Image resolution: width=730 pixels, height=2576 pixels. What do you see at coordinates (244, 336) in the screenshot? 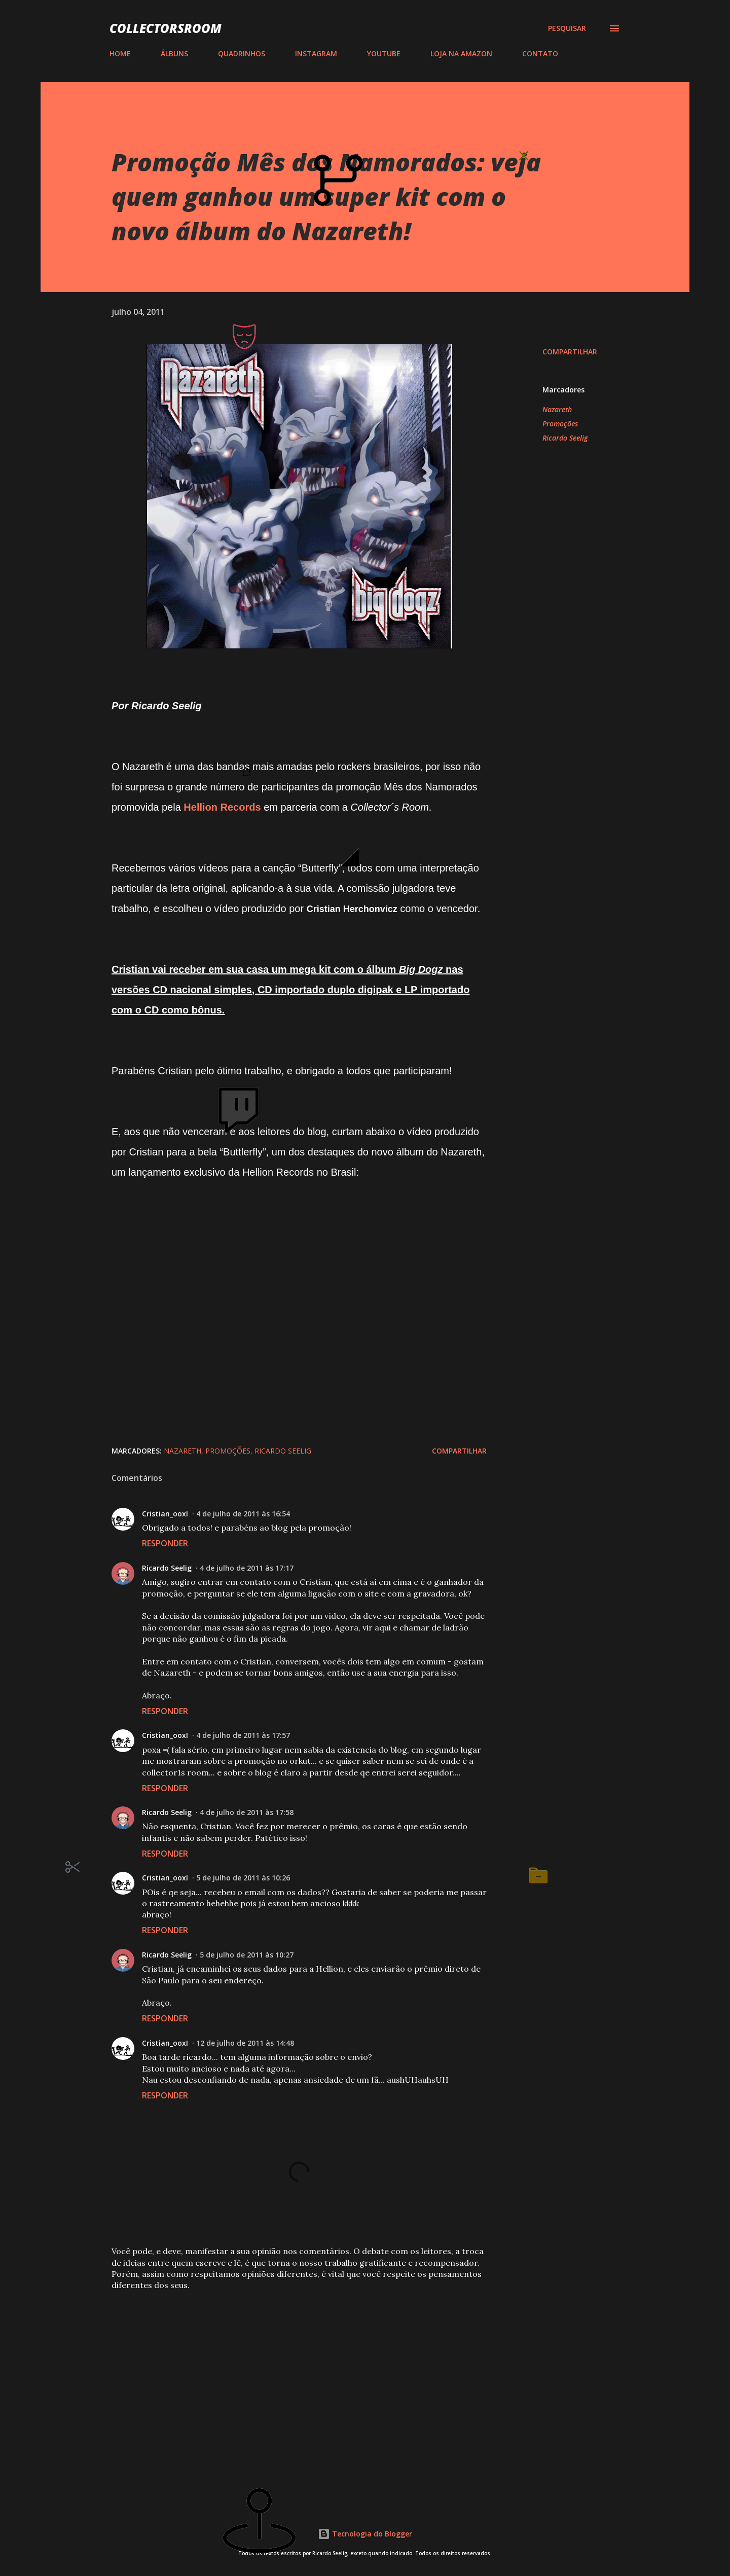
I see `indicates sad or negative mood/emotion` at bounding box center [244, 336].